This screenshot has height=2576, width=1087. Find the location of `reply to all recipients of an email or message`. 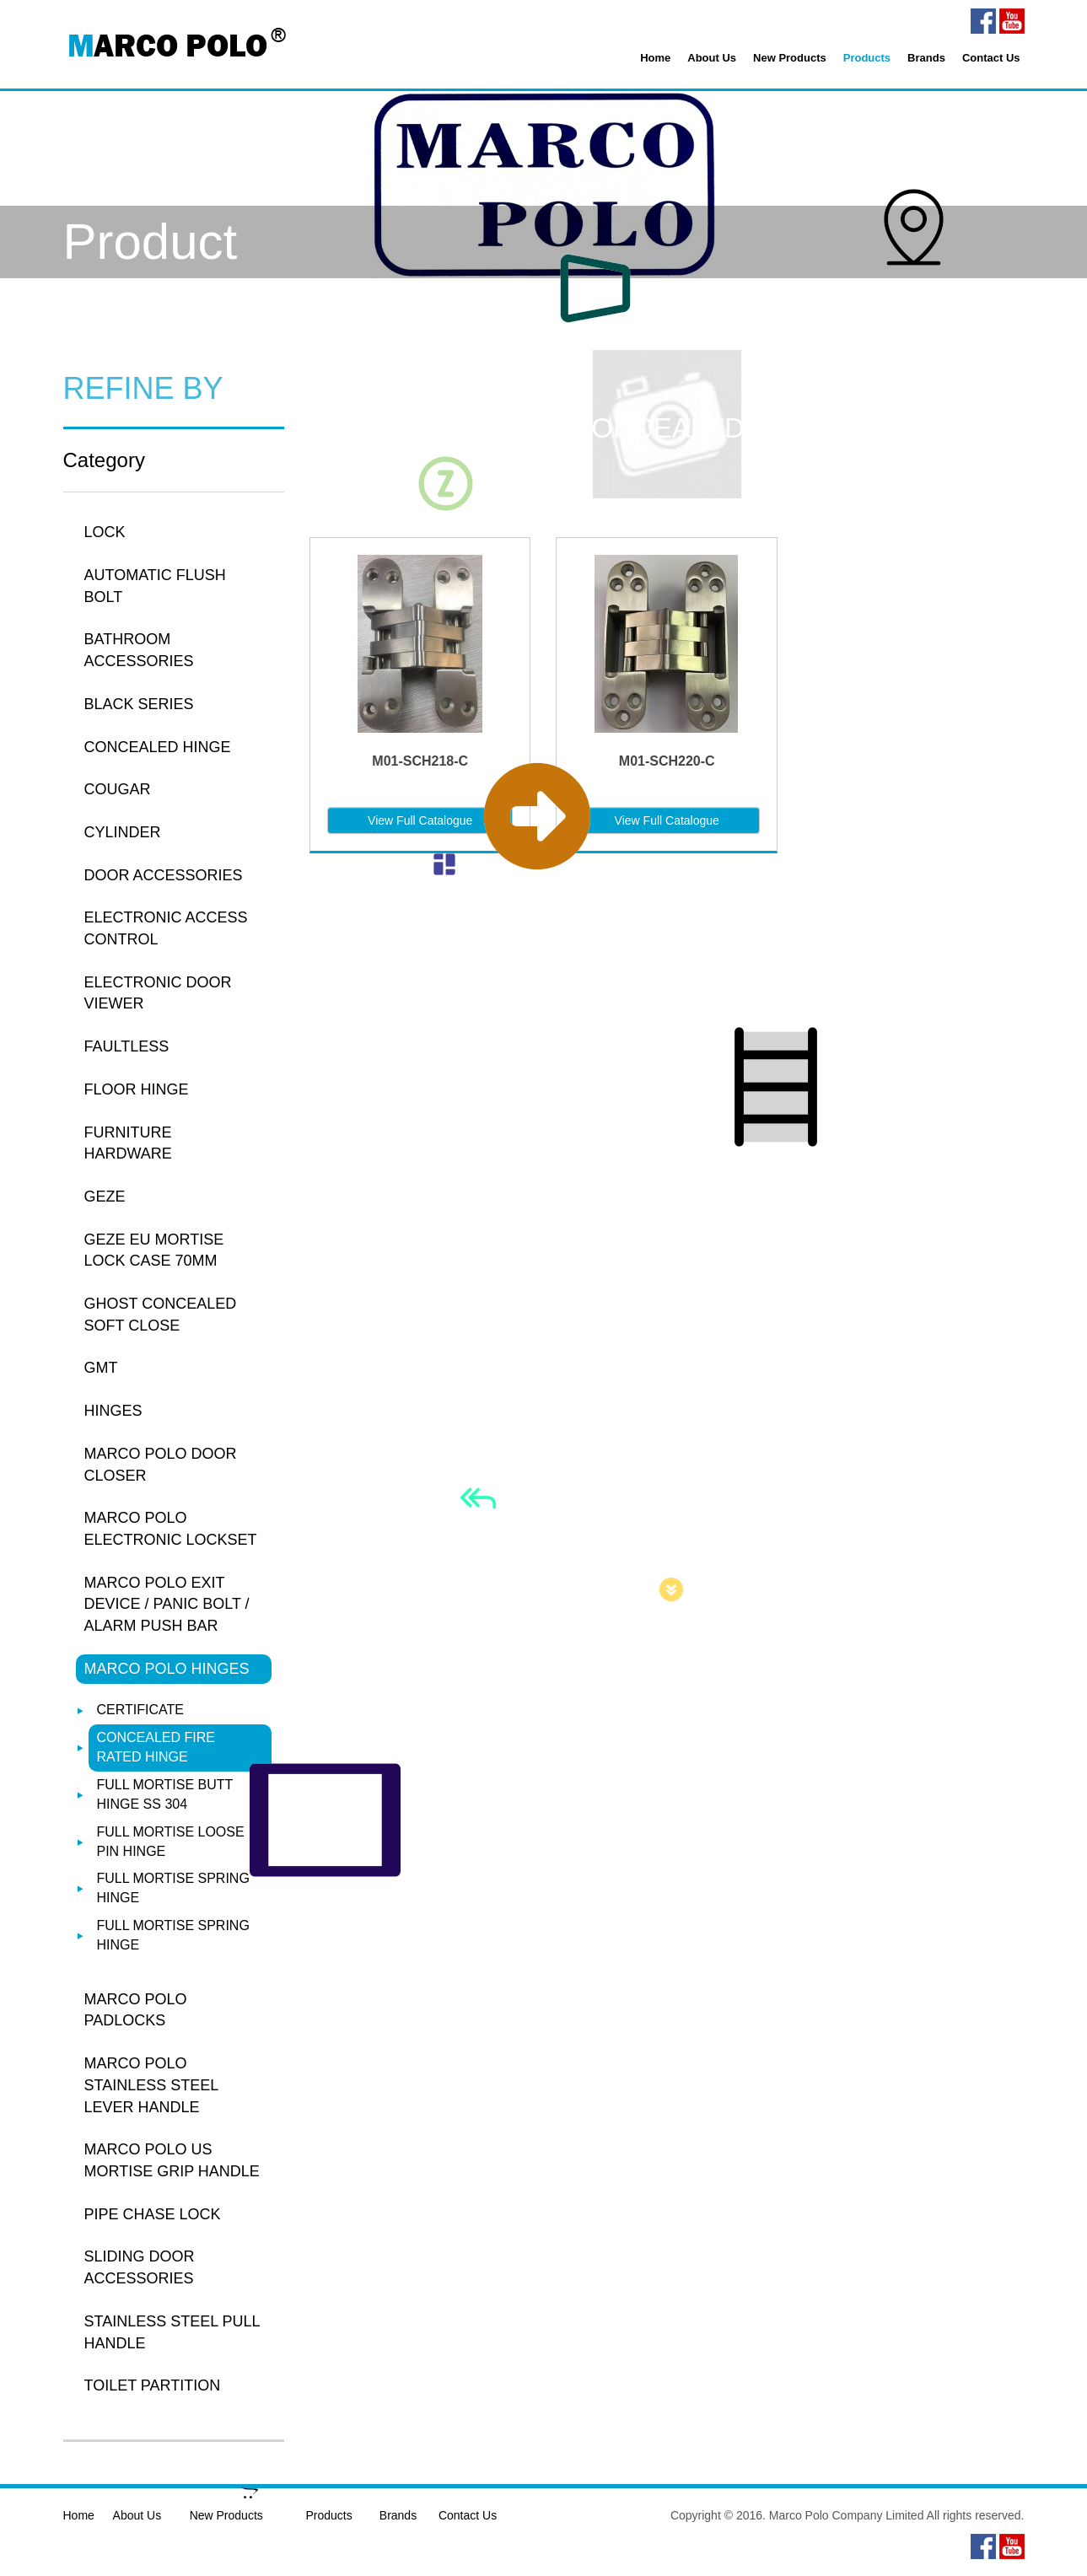

reply to all recipients of an email or message is located at coordinates (478, 1498).